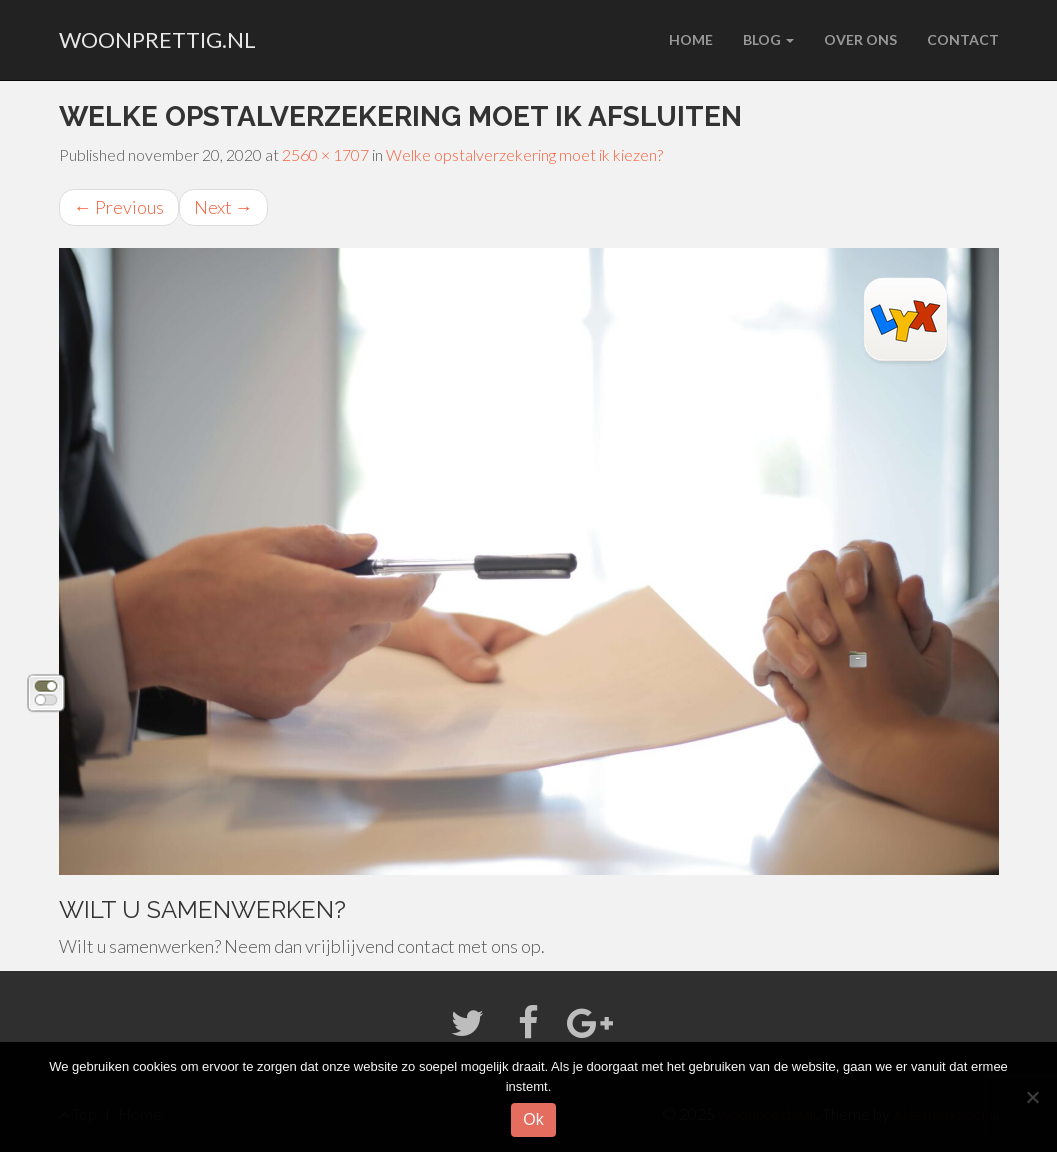 The height and width of the screenshot is (1152, 1057). Describe the element at coordinates (905, 319) in the screenshot. I see `open LyX document processor` at that location.